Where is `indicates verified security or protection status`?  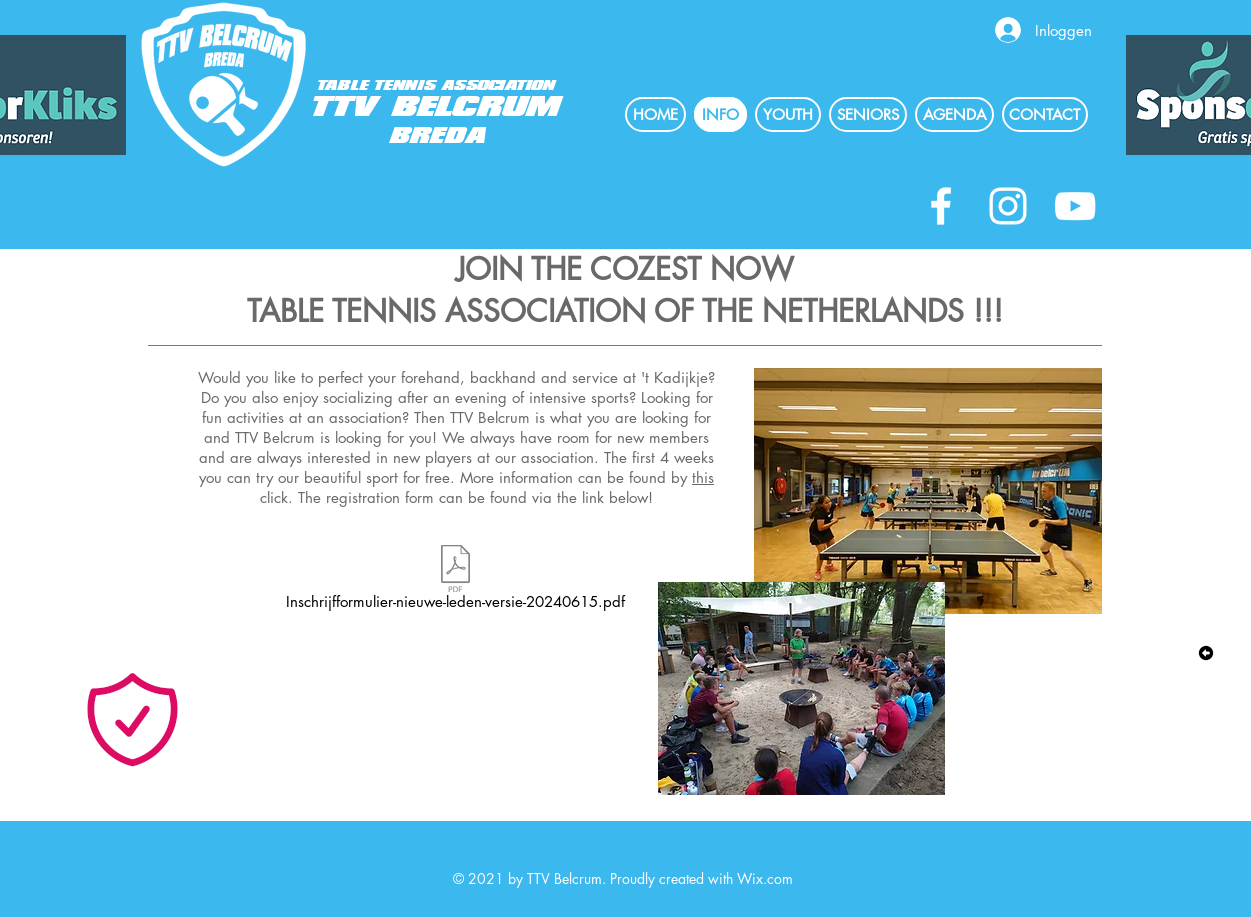
indicates verified security or protection status is located at coordinates (132, 719).